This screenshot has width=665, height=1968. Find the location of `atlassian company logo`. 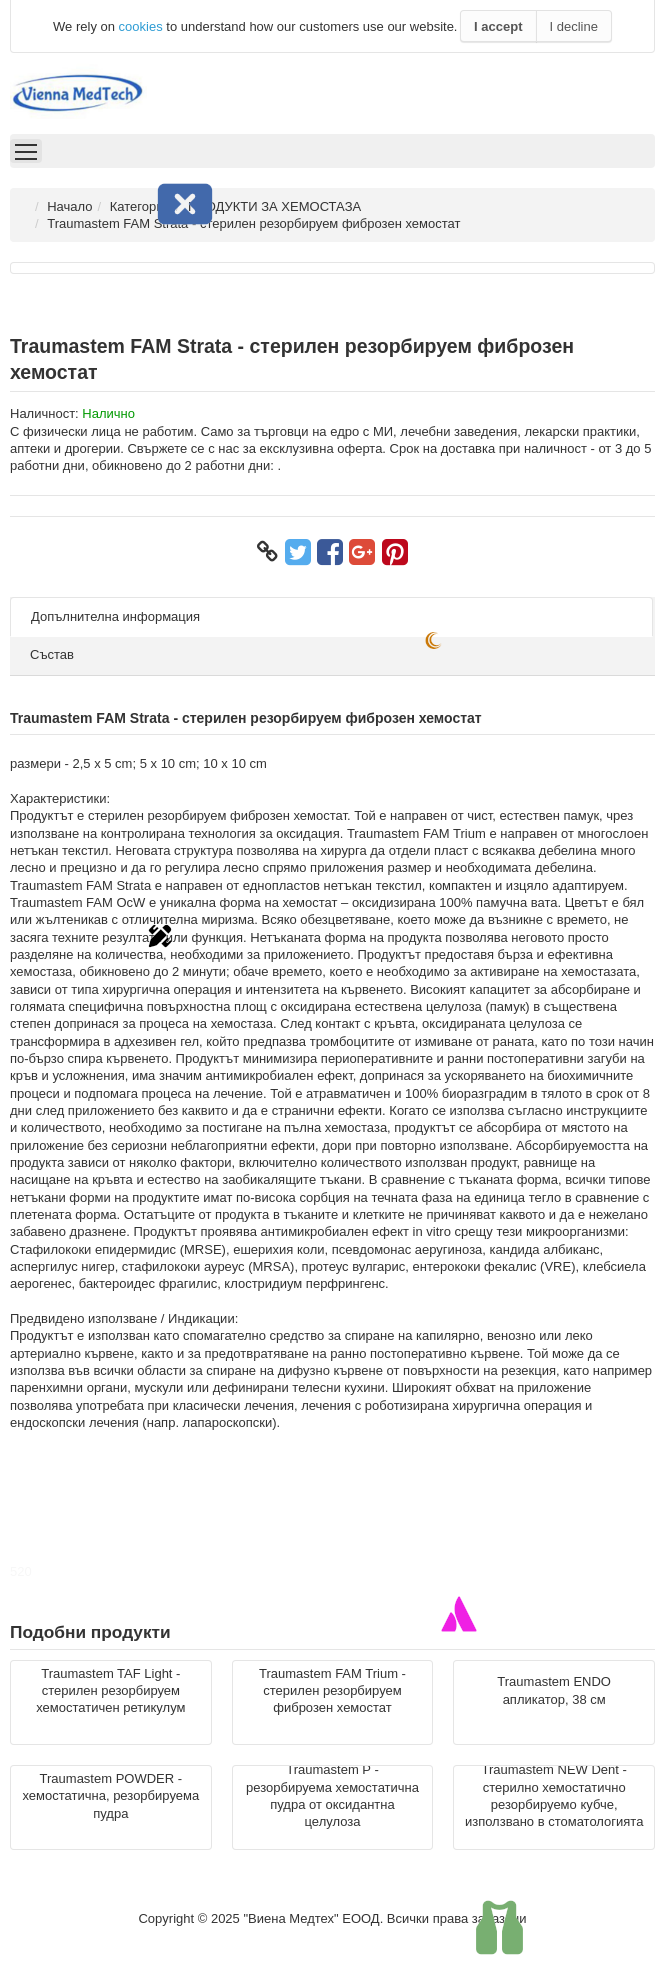

atlassian company logo is located at coordinates (459, 1614).